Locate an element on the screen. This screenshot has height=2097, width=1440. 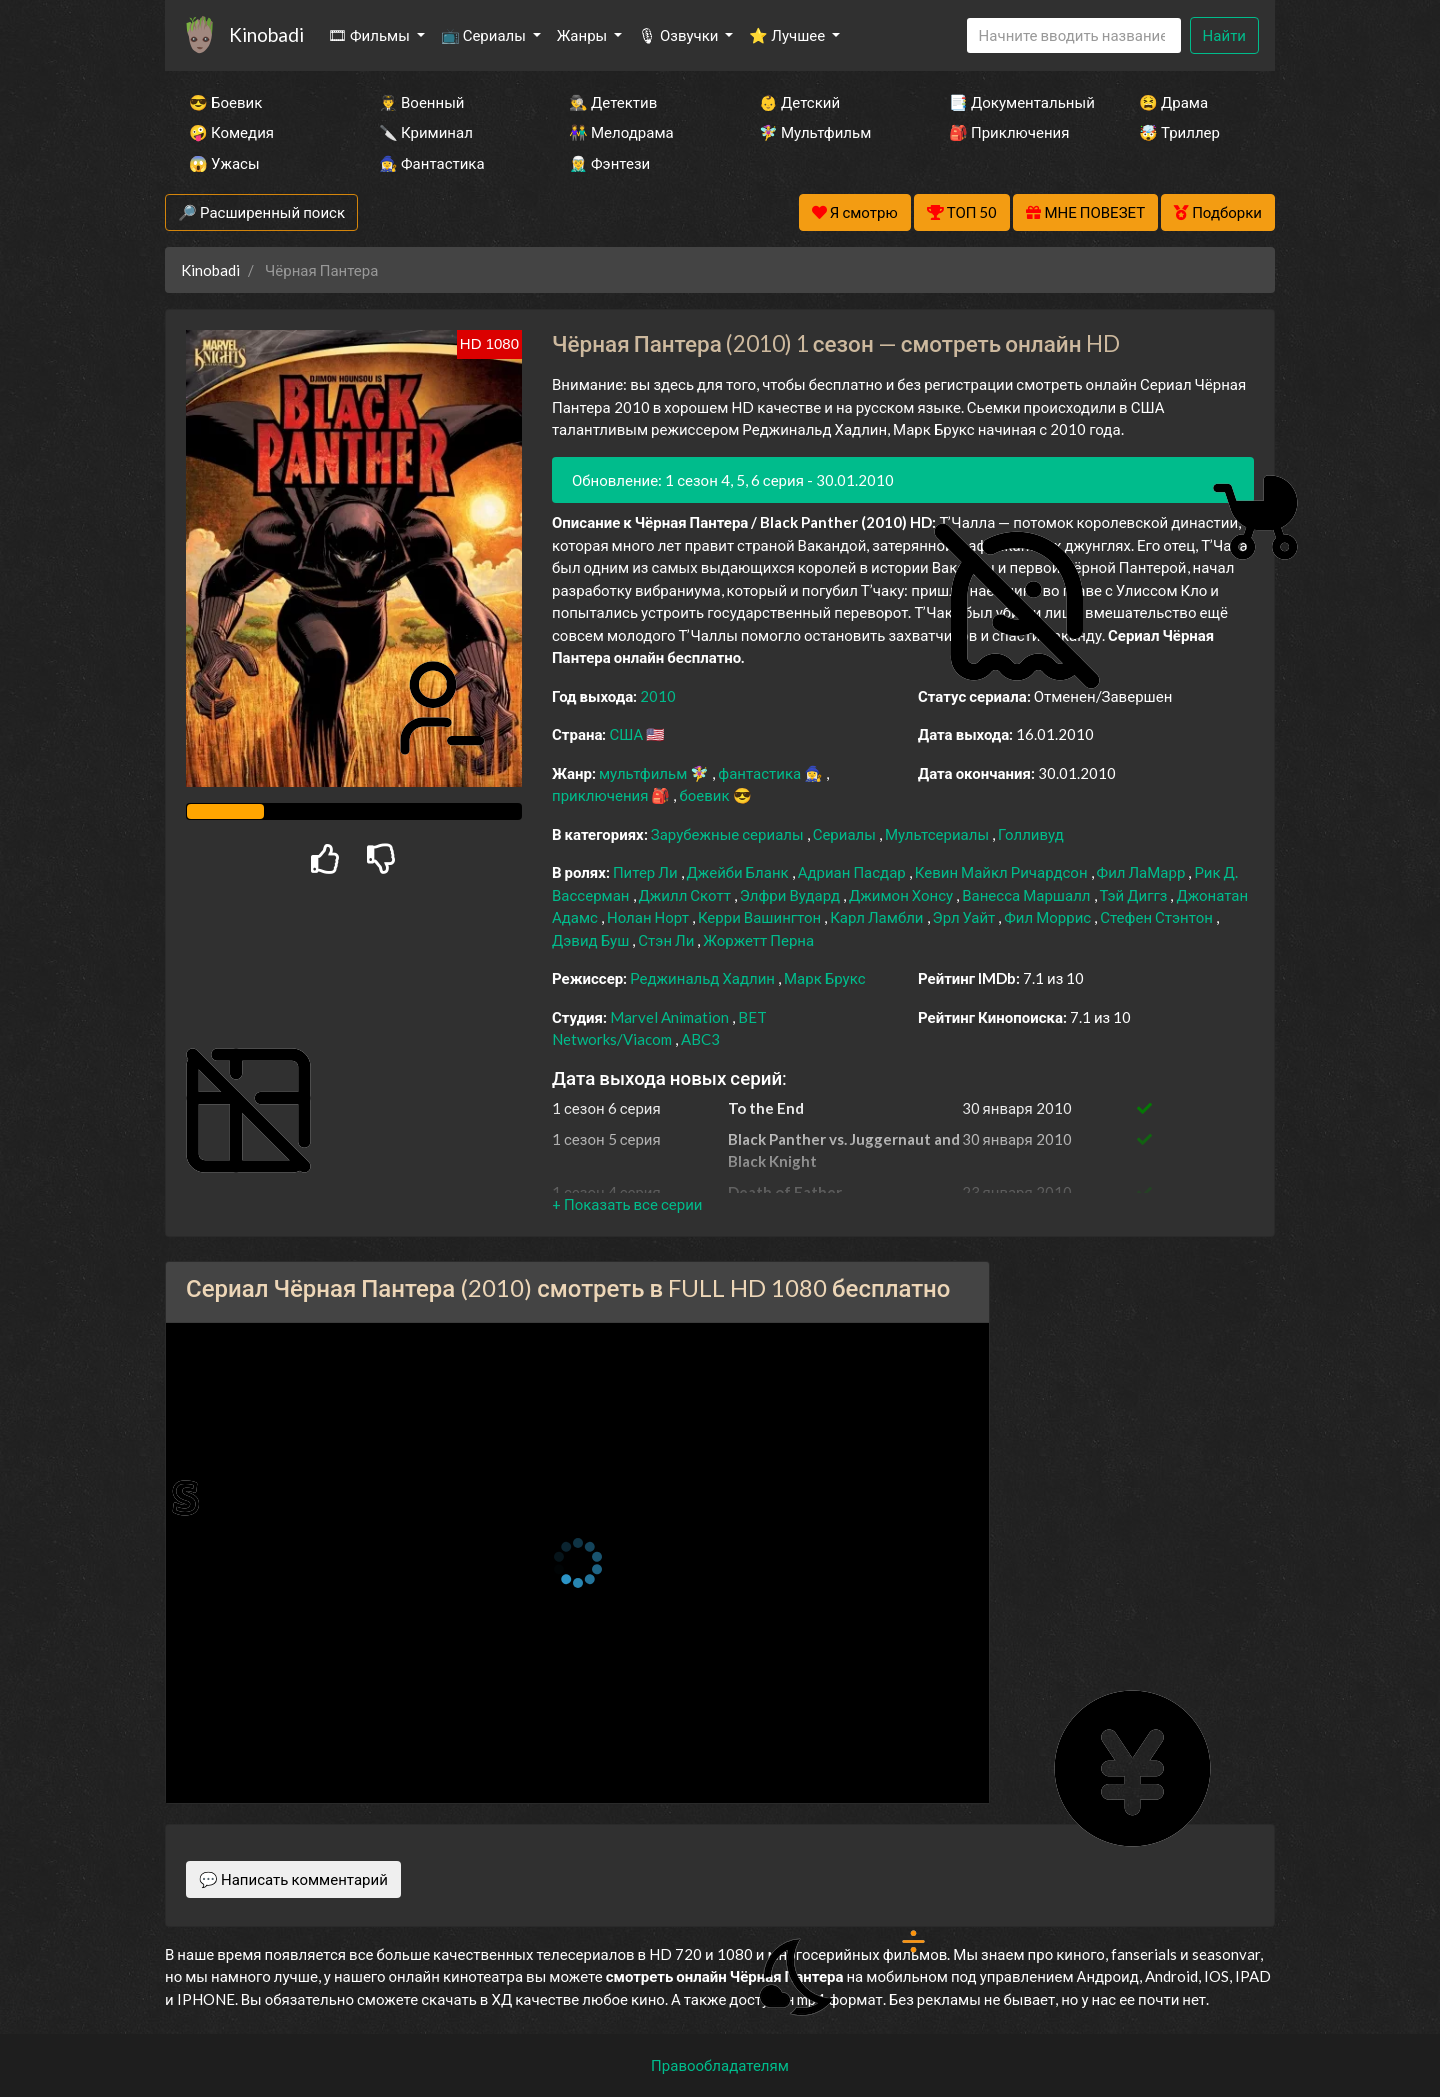
disable table view is located at coordinates (248, 1110).